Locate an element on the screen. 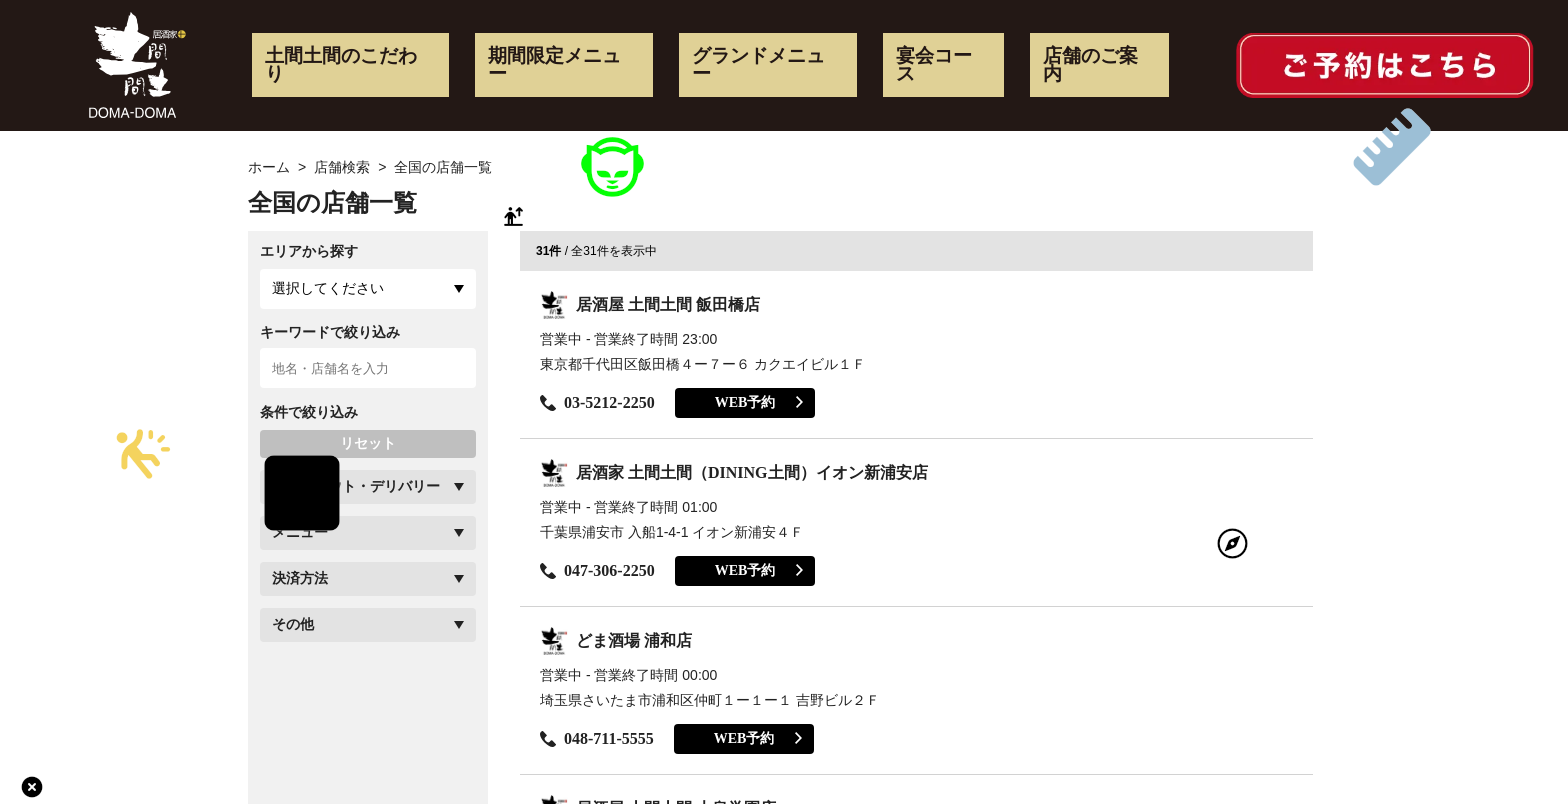 The width and height of the screenshot is (1568, 804). a filled checkbox or selected state is located at coordinates (302, 493).